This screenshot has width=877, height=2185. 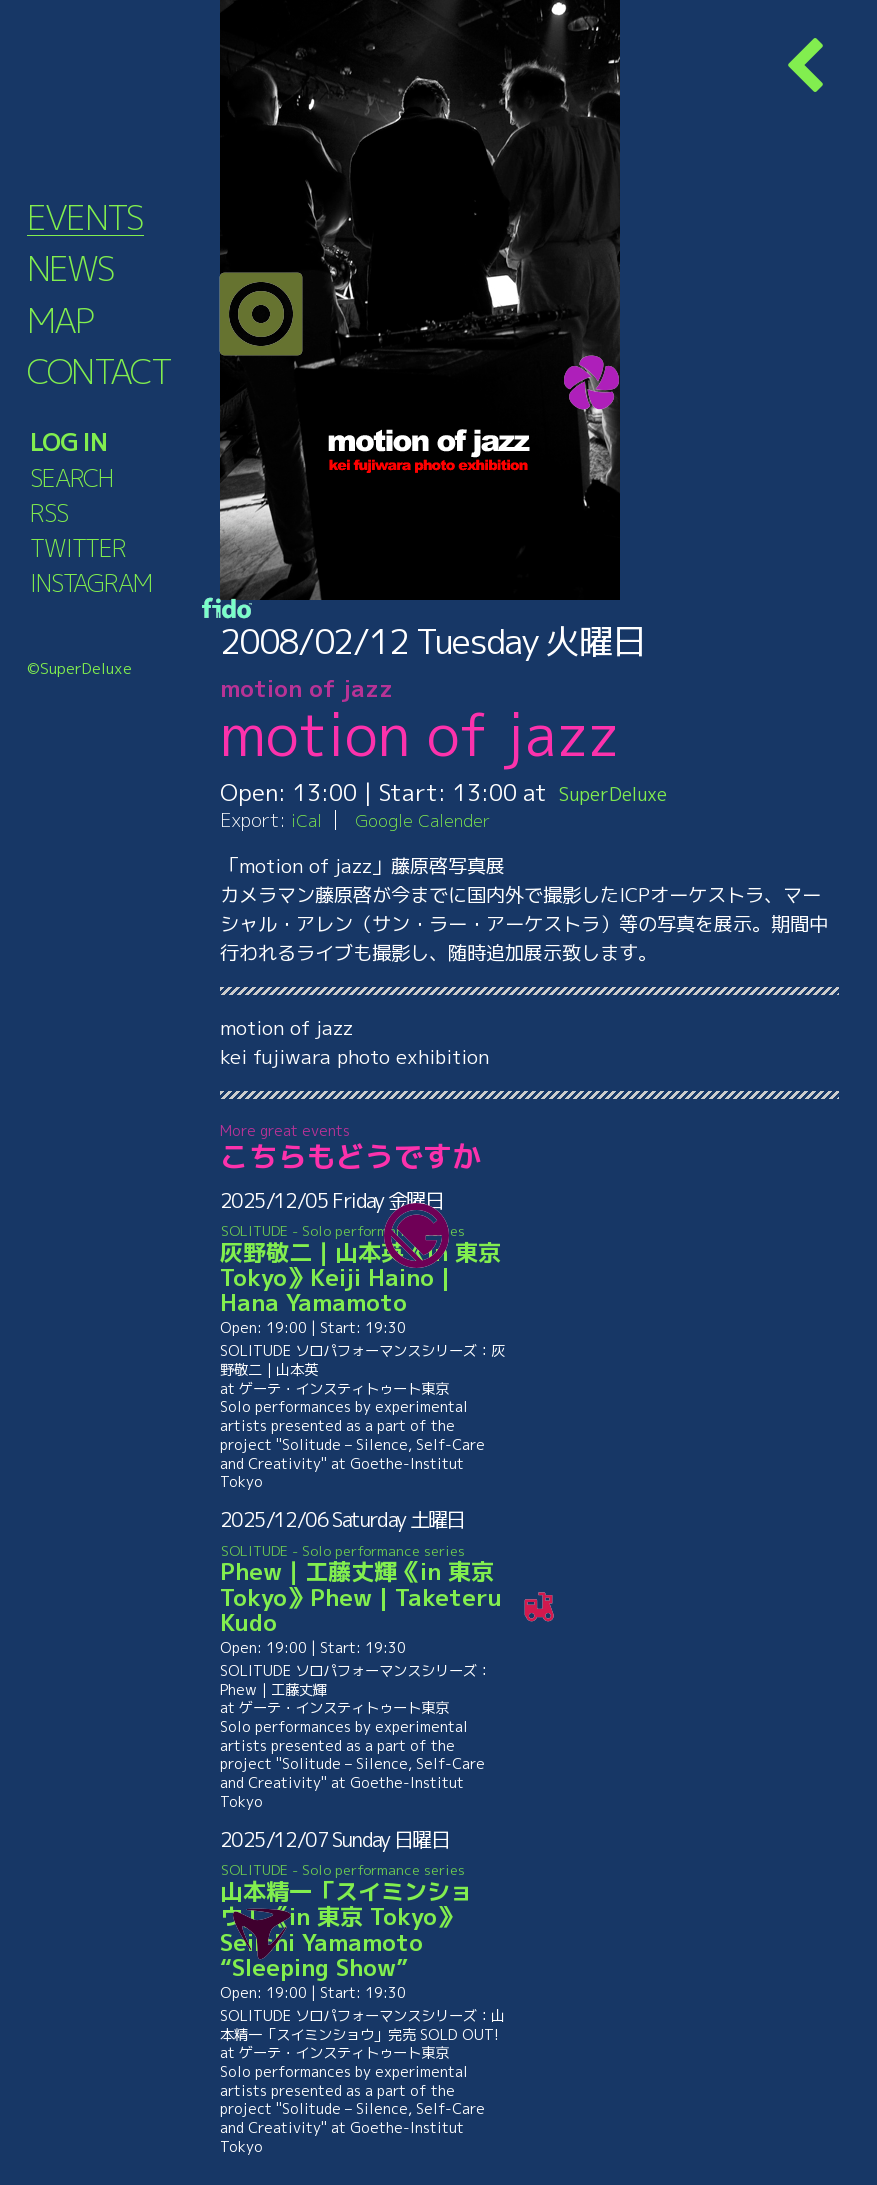 What do you see at coordinates (416, 1235) in the screenshot?
I see `Gatsby framework logo` at bounding box center [416, 1235].